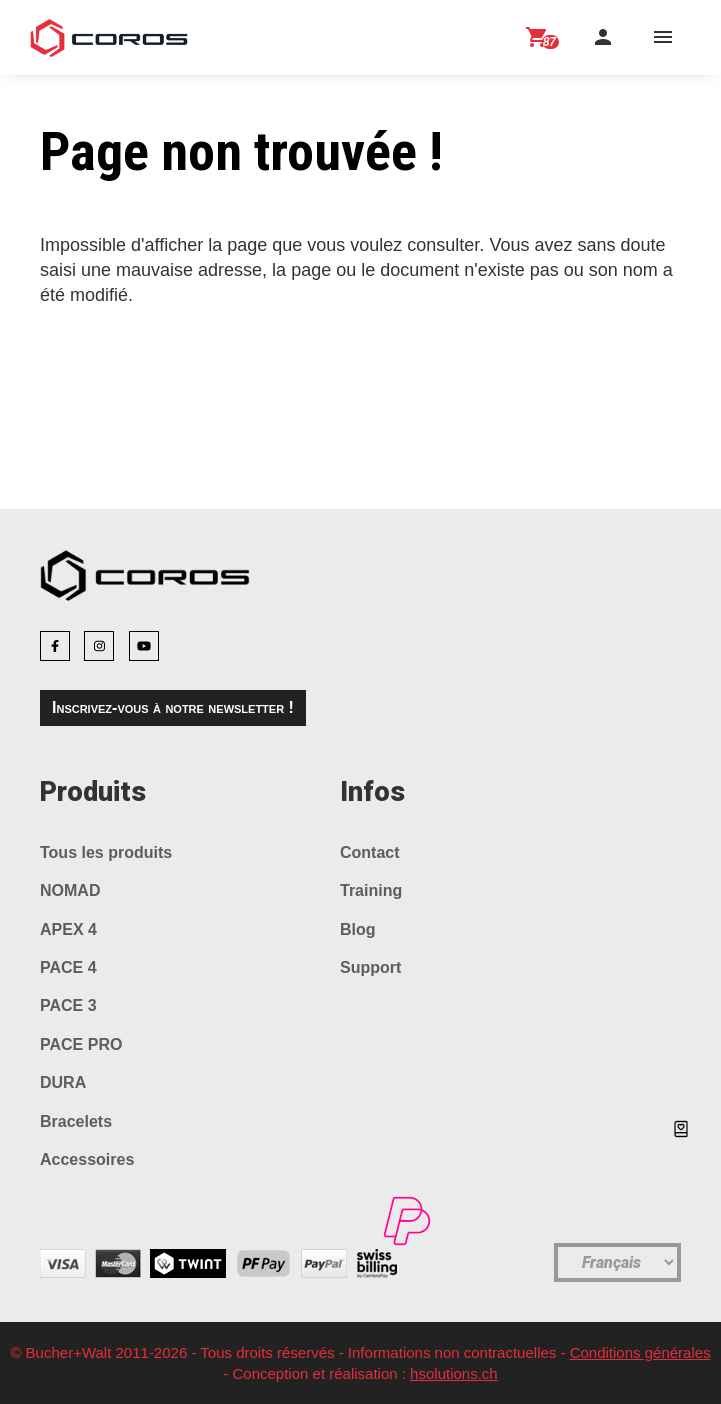 Image resolution: width=721 pixels, height=1404 pixels. Describe the element at coordinates (406, 1221) in the screenshot. I see `pay with paypal` at that location.